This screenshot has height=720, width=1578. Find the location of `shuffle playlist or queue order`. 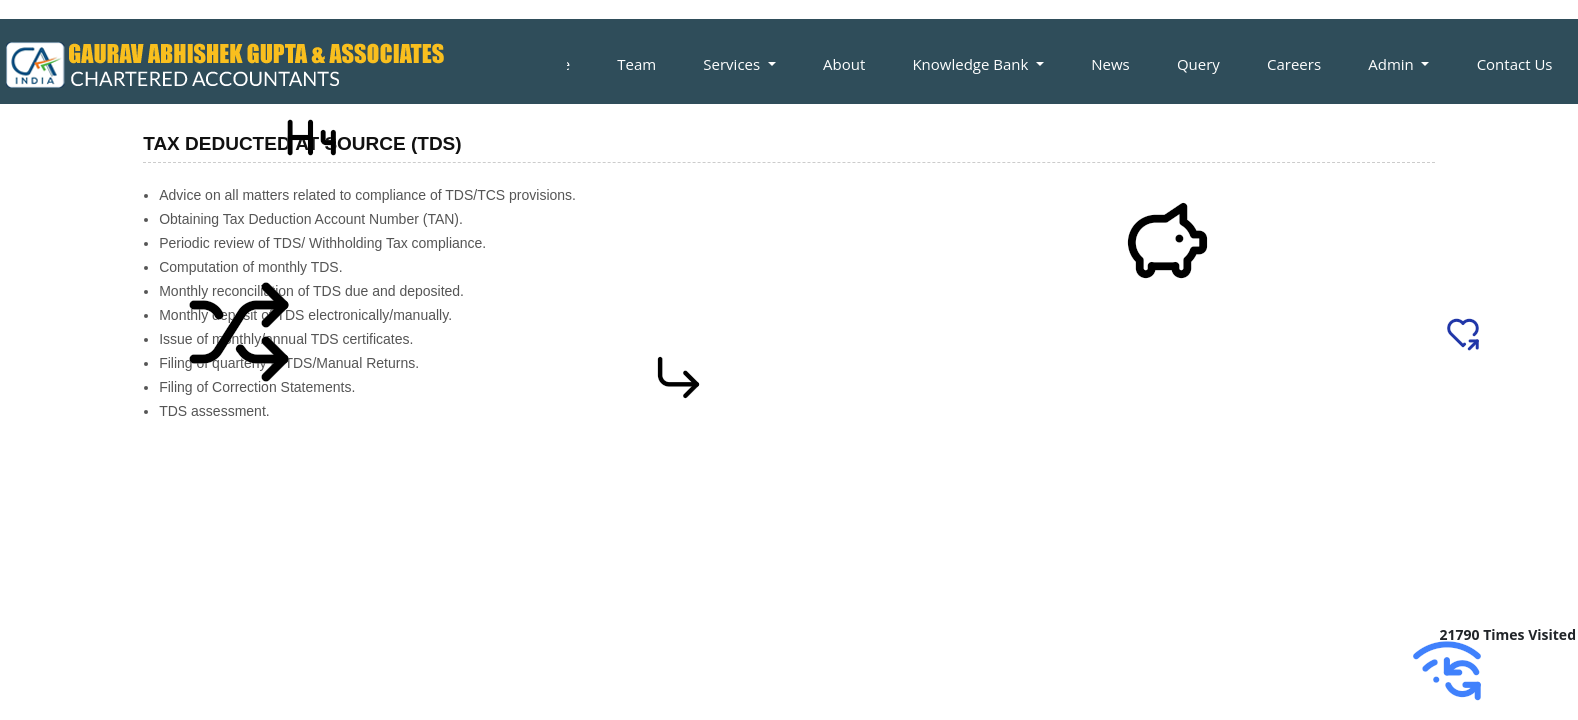

shuffle playlist or queue order is located at coordinates (239, 332).